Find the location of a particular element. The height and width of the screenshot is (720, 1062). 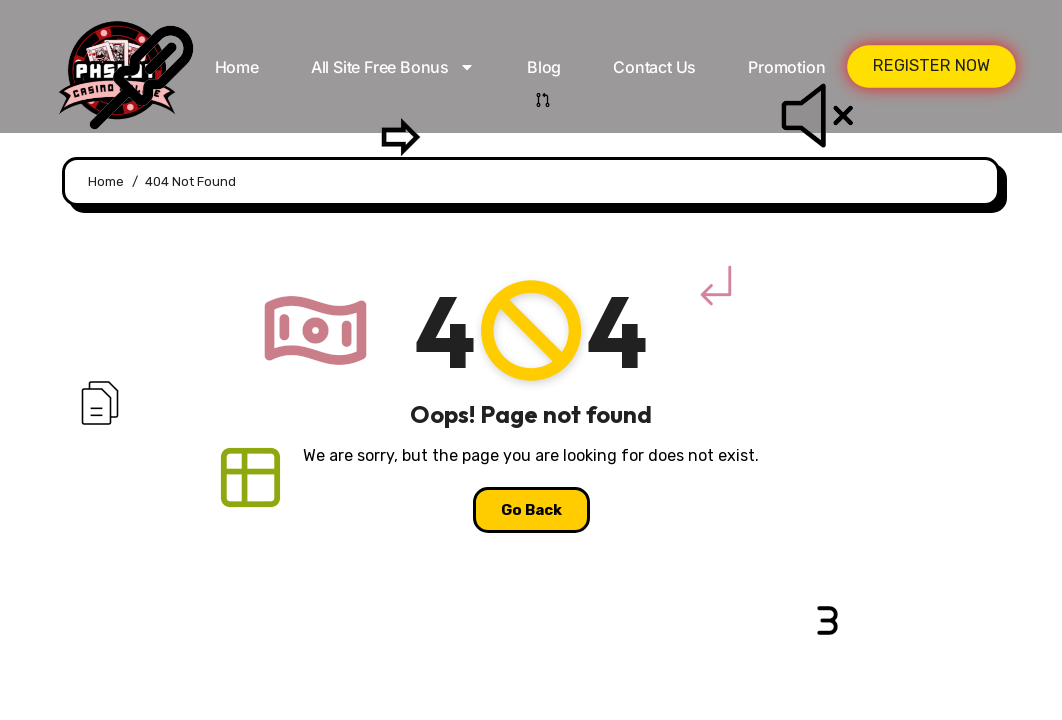

view currency or payment options is located at coordinates (315, 330).